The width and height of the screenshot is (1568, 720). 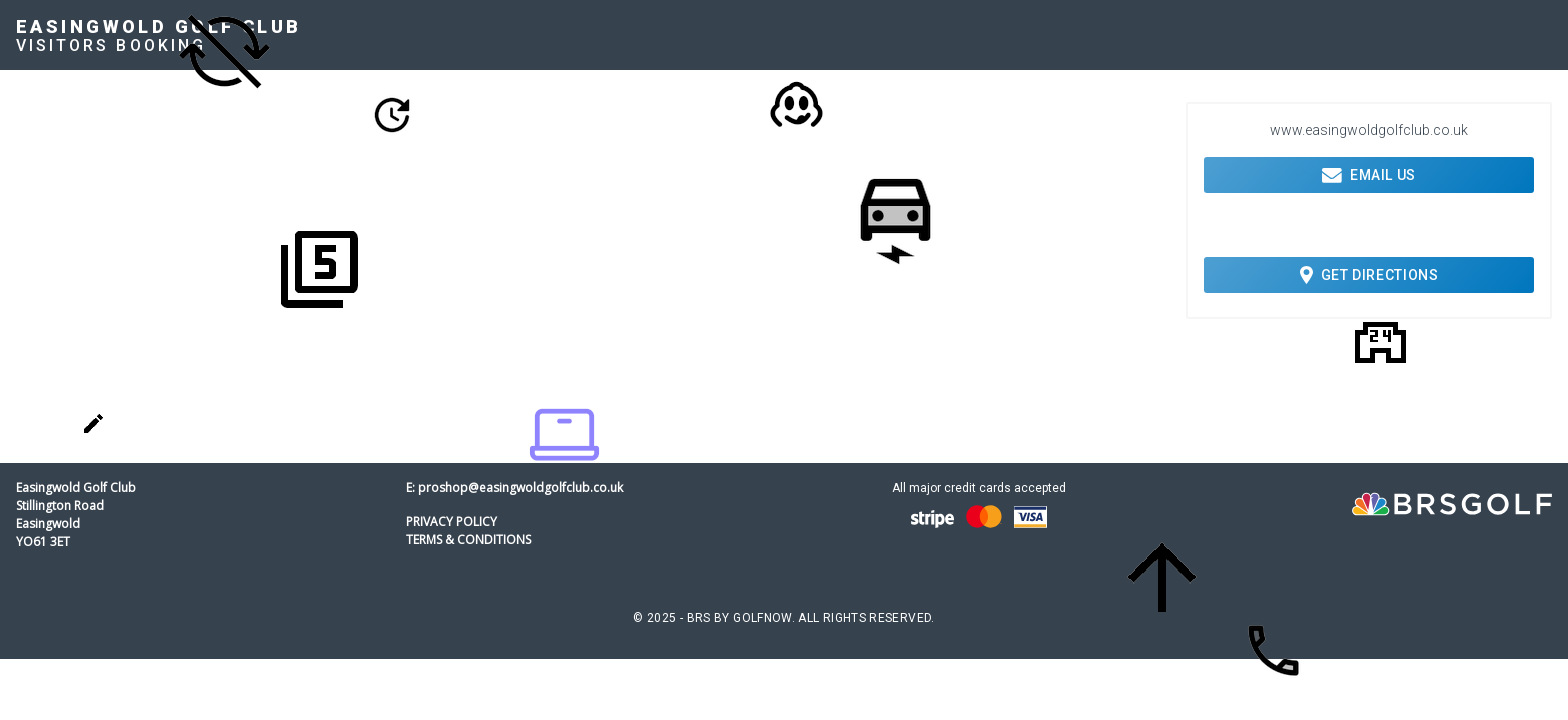 I want to click on scroll to top of page, so click(x=1162, y=577).